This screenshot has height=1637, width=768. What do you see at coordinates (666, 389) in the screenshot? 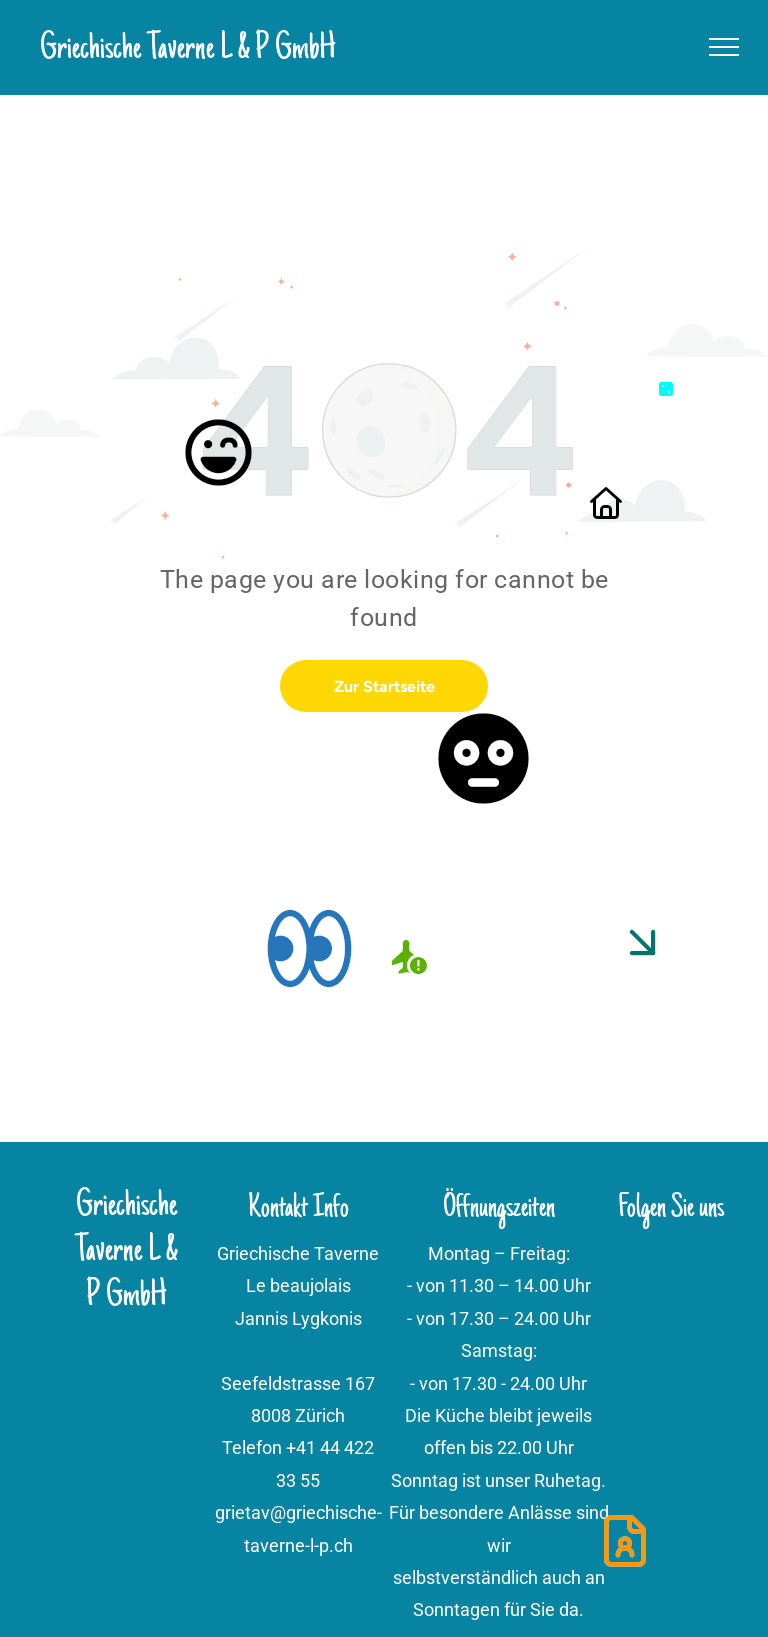
I see `indicates a random or chance-based action` at bounding box center [666, 389].